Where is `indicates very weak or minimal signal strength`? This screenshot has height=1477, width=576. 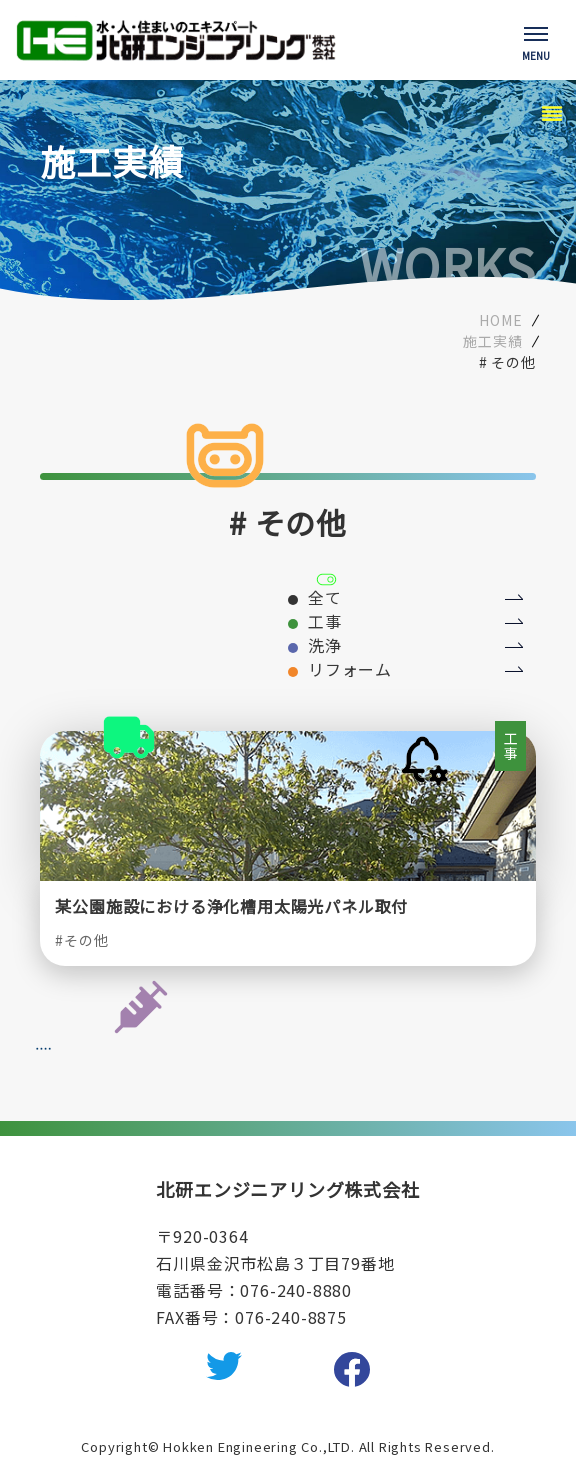 indicates very weak or minimal signal strength is located at coordinates (43, 1042).